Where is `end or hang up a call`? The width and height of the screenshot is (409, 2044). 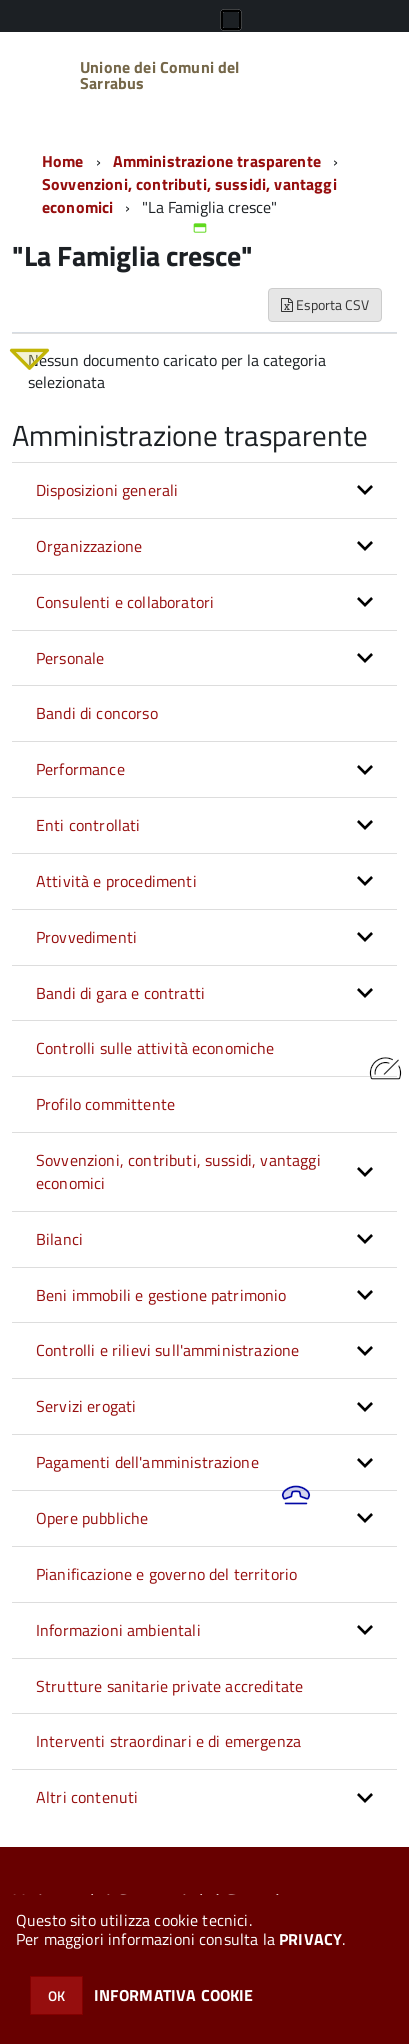
end or hang up a call is located at coordinates (296, 1495).